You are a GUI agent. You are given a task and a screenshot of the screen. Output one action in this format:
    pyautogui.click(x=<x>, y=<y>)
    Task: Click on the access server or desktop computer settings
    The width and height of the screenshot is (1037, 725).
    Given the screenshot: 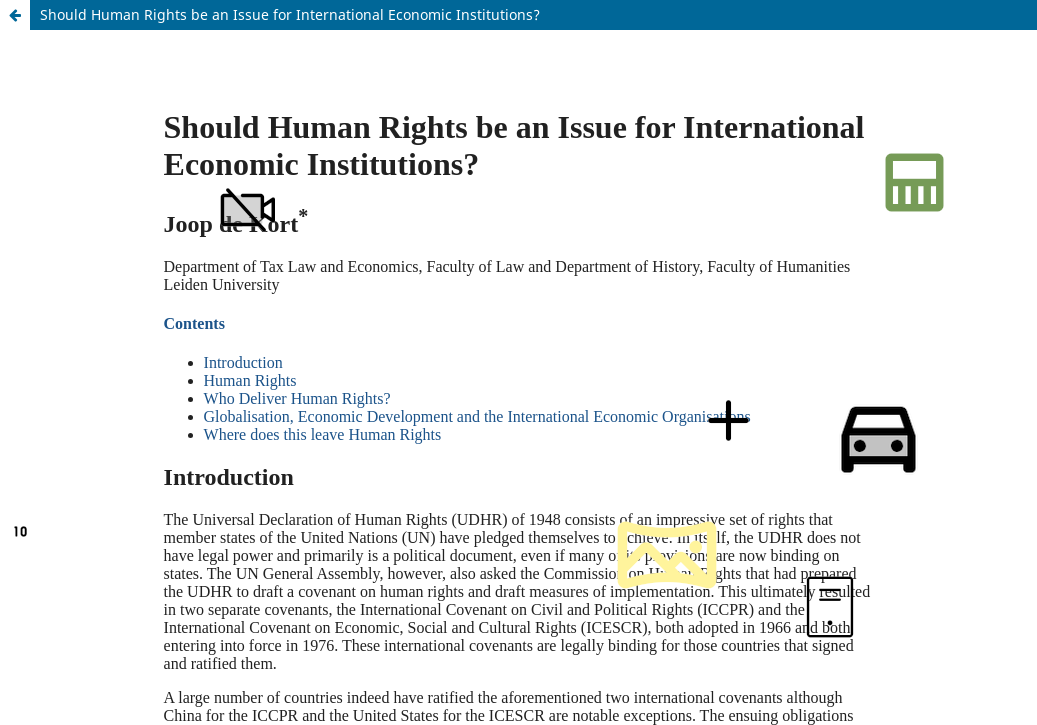 What is the action you would take?
    pyautogui.click(x=830, y=607)
    